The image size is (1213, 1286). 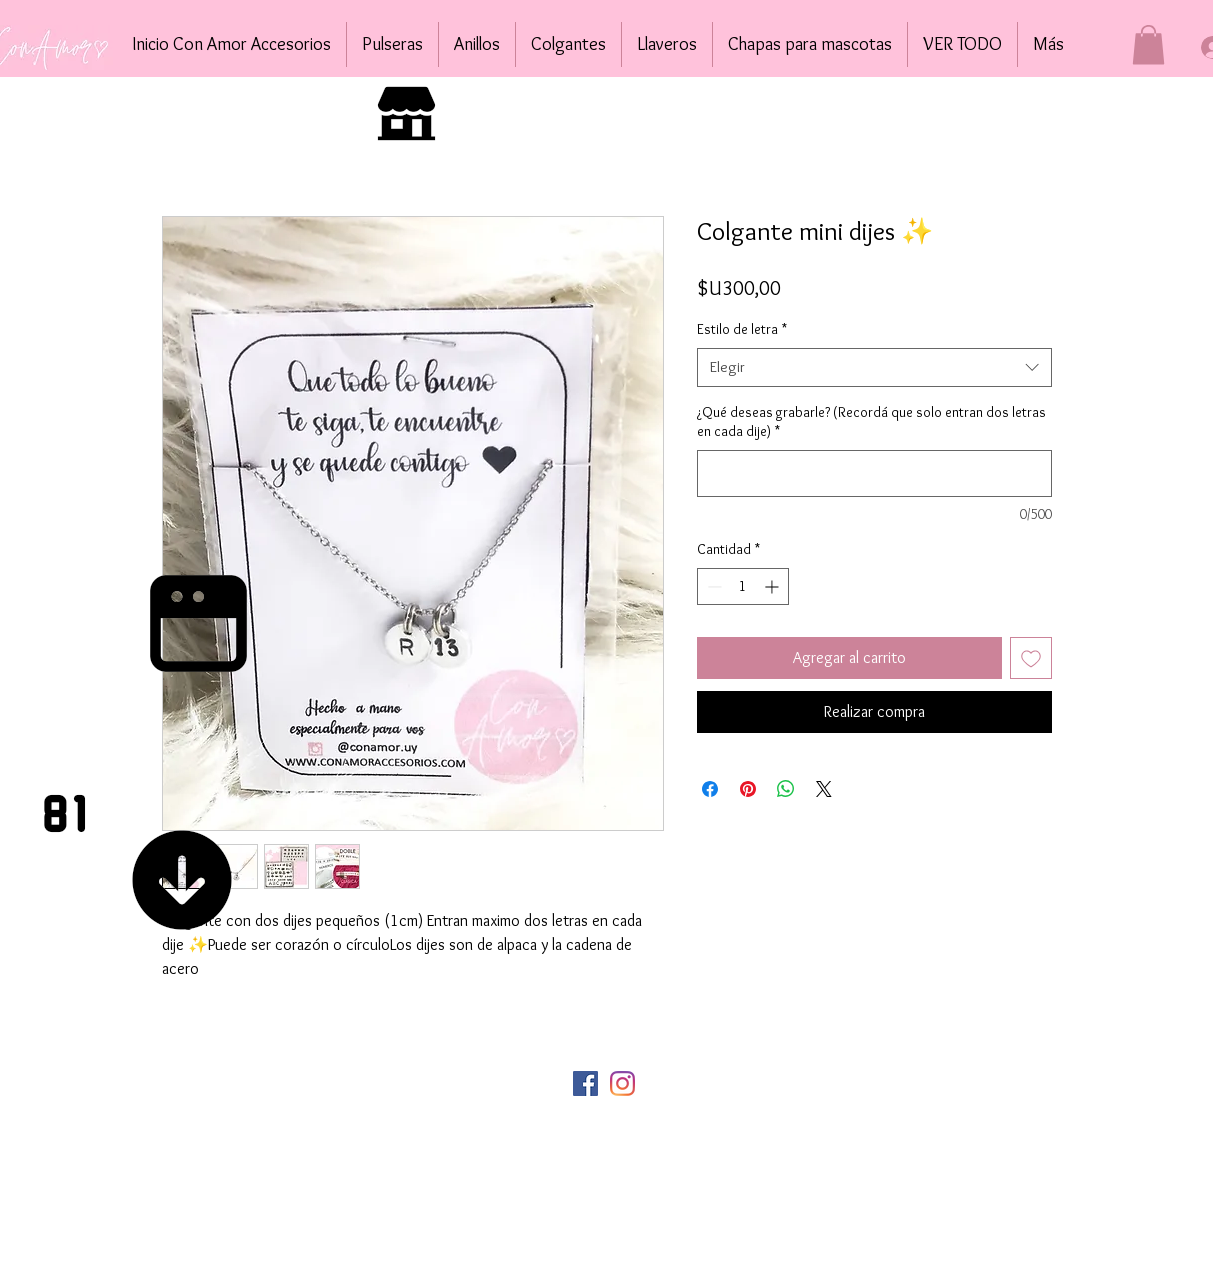 I want to click on indicates item number 81 in a list or sequence, so click(x=66, y=813).